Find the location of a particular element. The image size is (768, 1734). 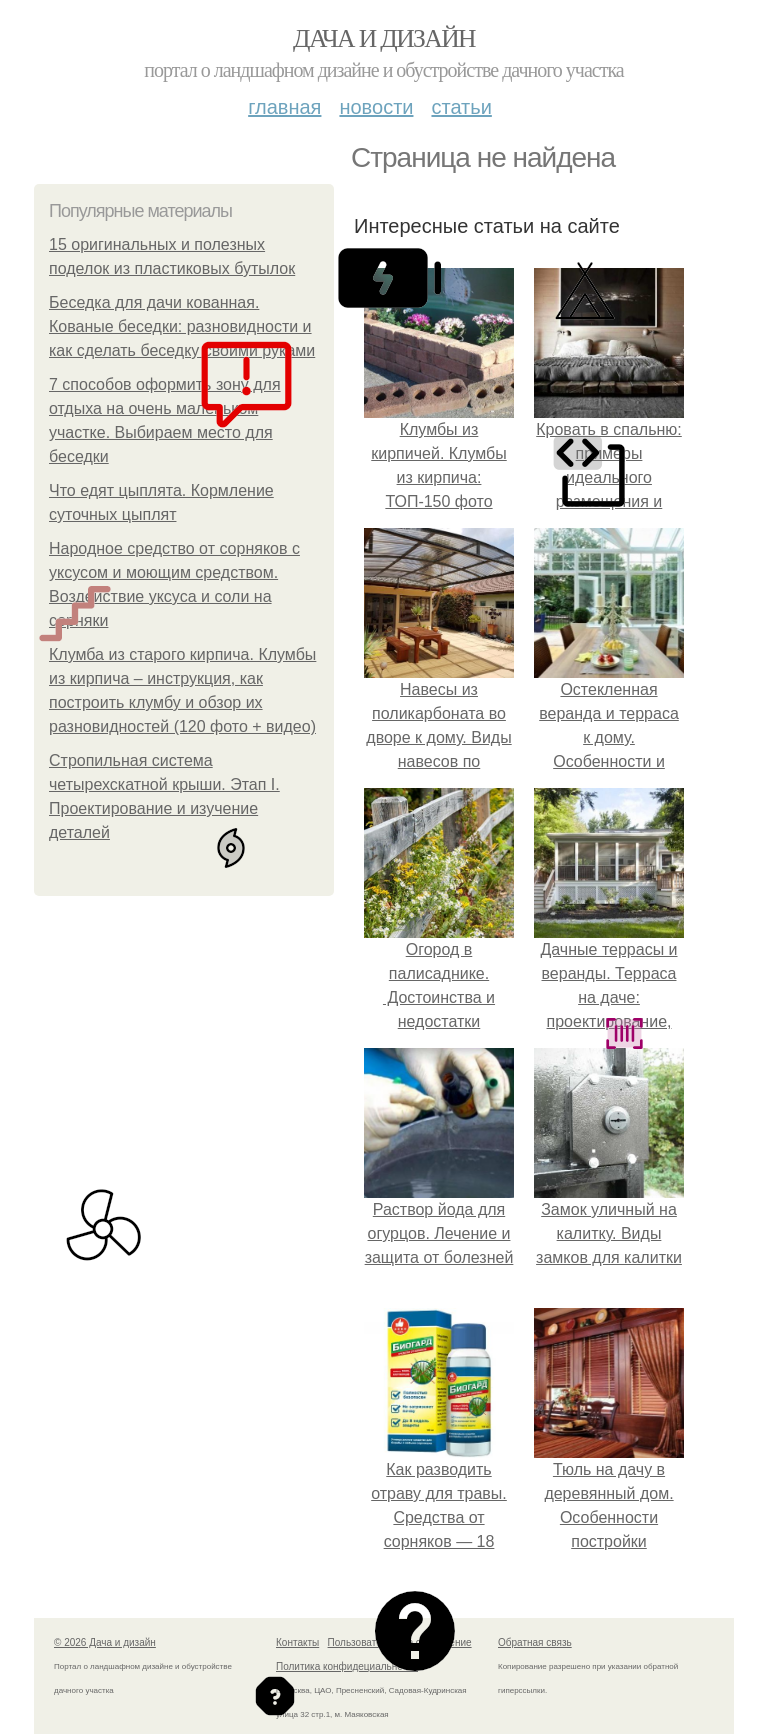

report an issue or problem is located at coordinates (246, 382).